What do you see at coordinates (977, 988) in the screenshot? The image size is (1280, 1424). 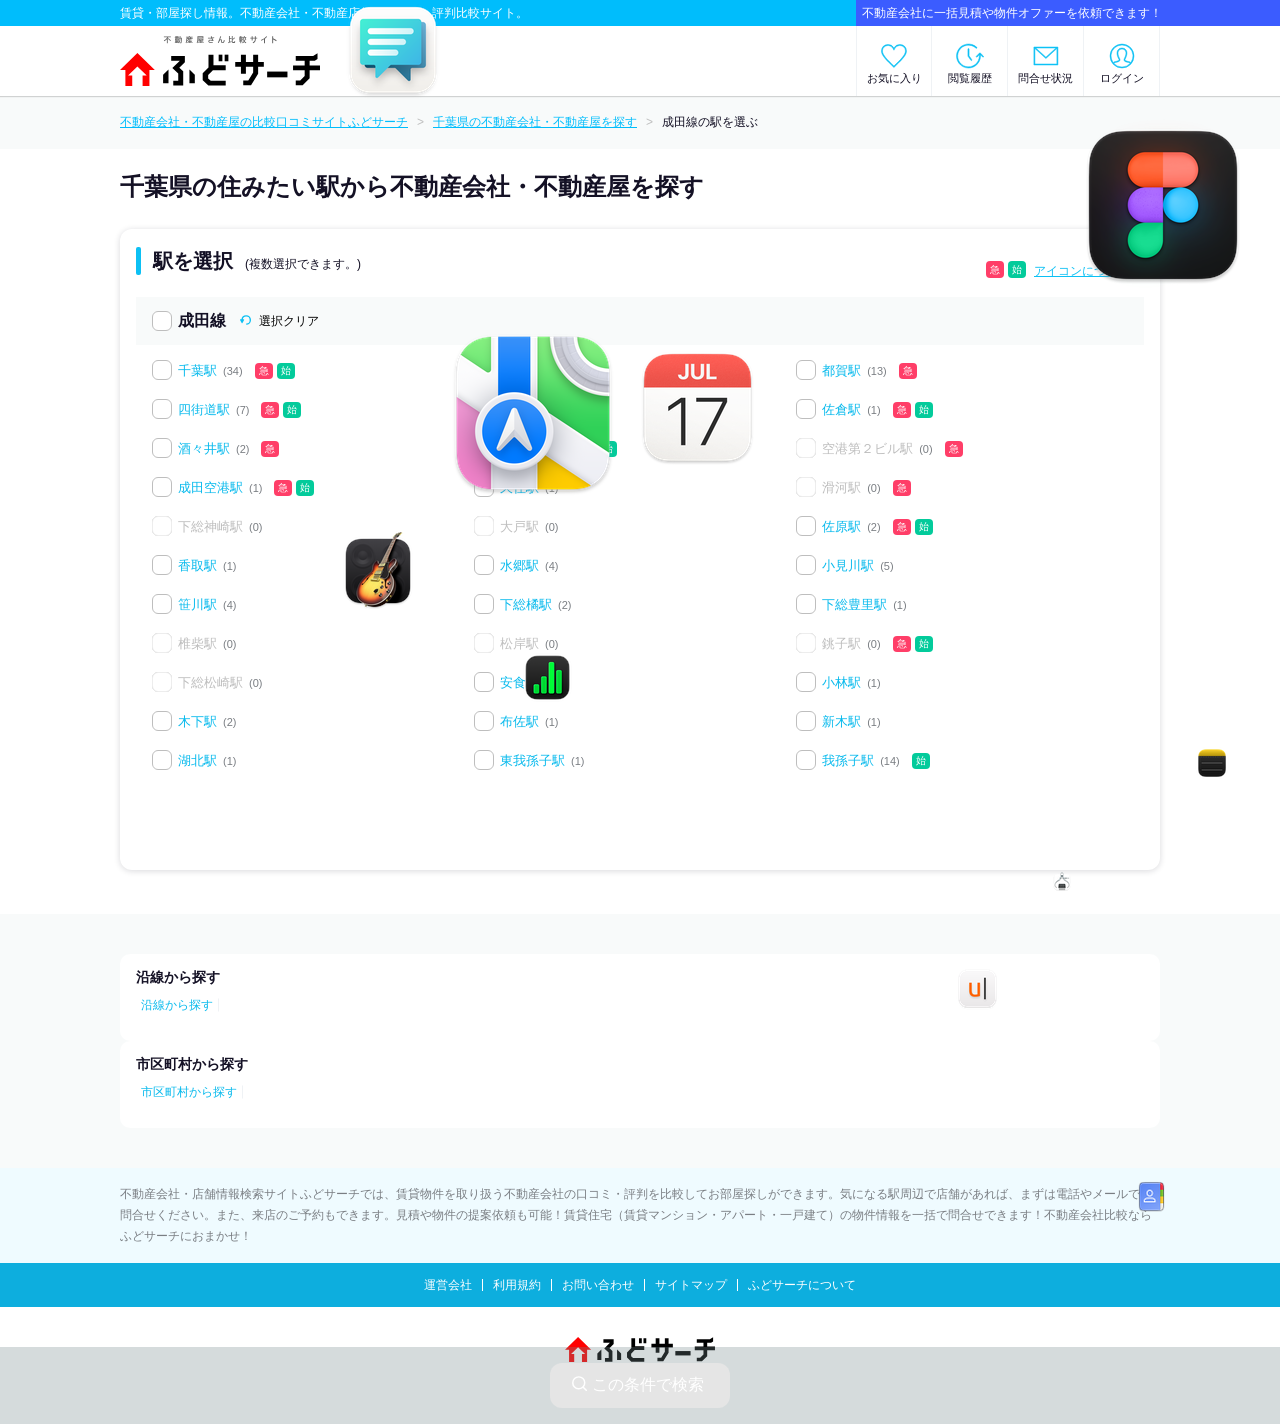 I see `open uberwriter text editor app` at bounding box center [977, 988].